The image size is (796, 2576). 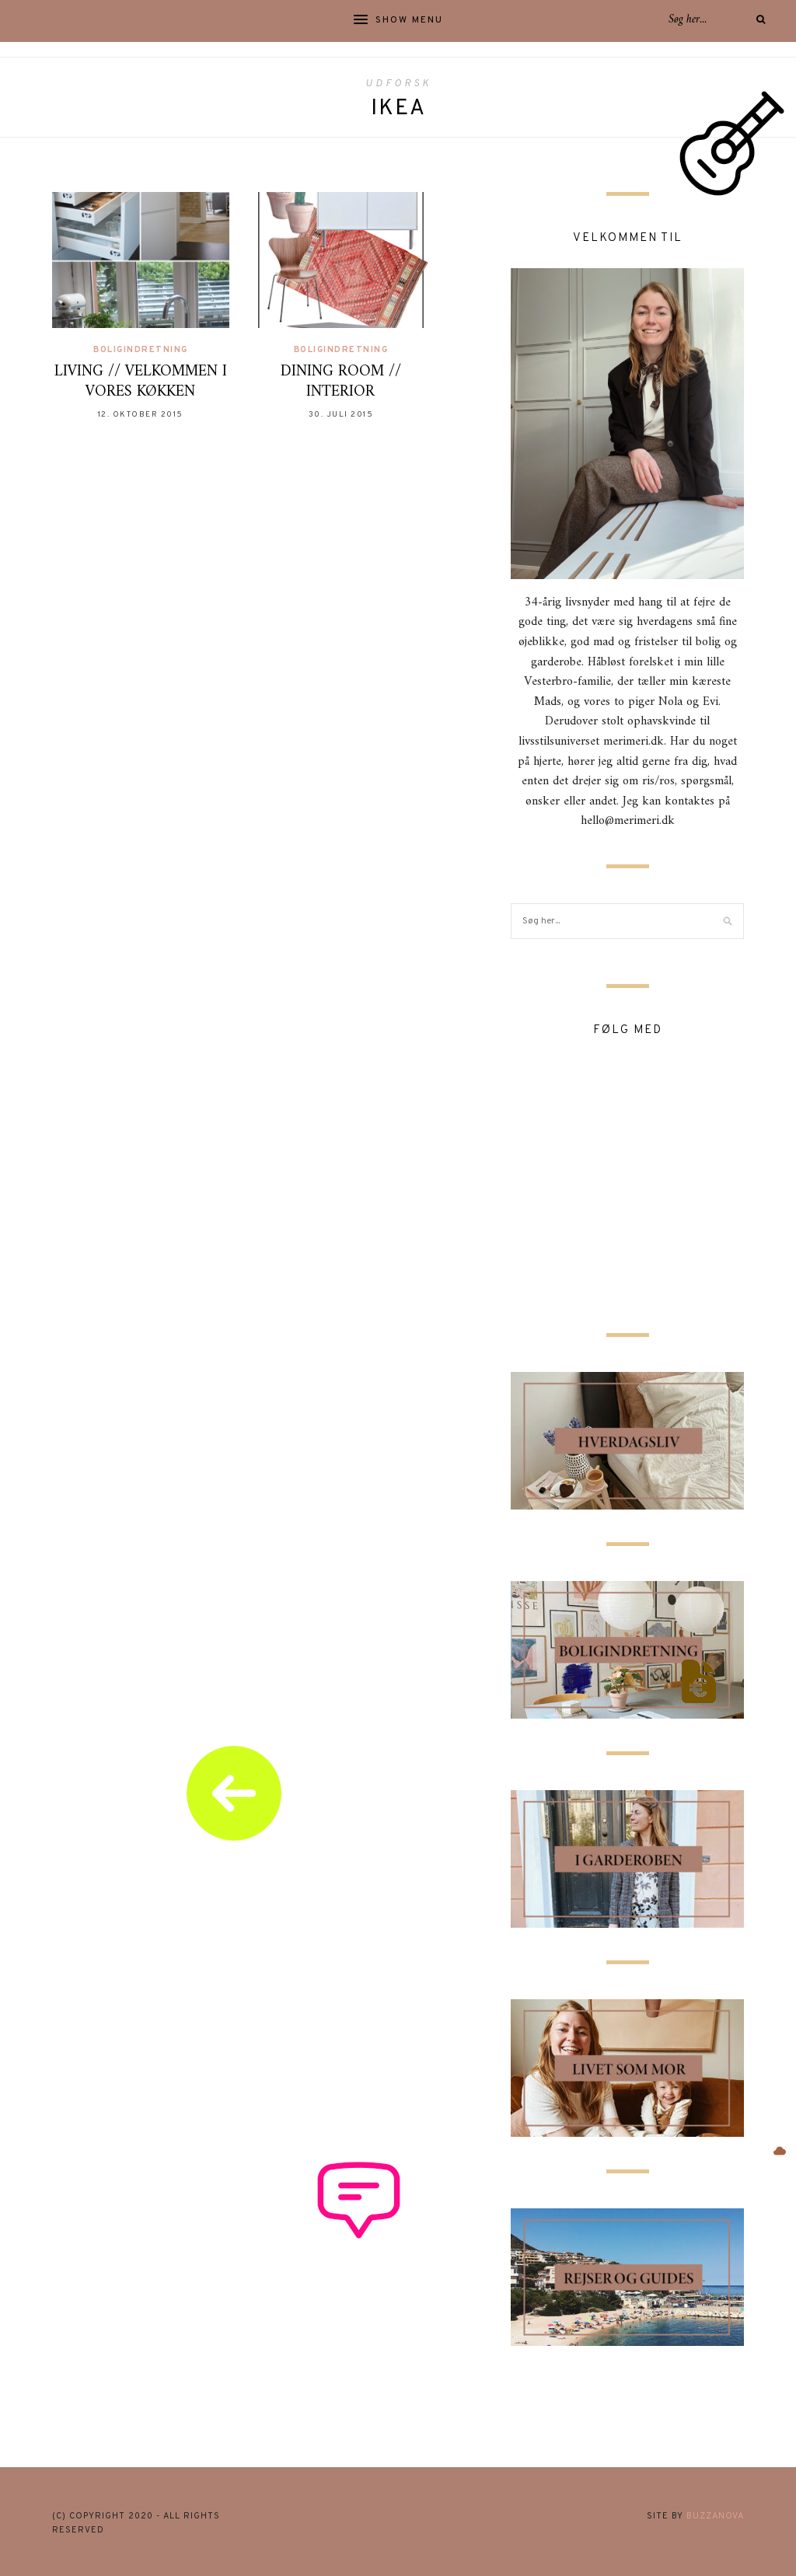 What do you see at coordinates (699, 1681) in the screenshot?
I see `view euro currency document` at bounding box center [699, 1681].